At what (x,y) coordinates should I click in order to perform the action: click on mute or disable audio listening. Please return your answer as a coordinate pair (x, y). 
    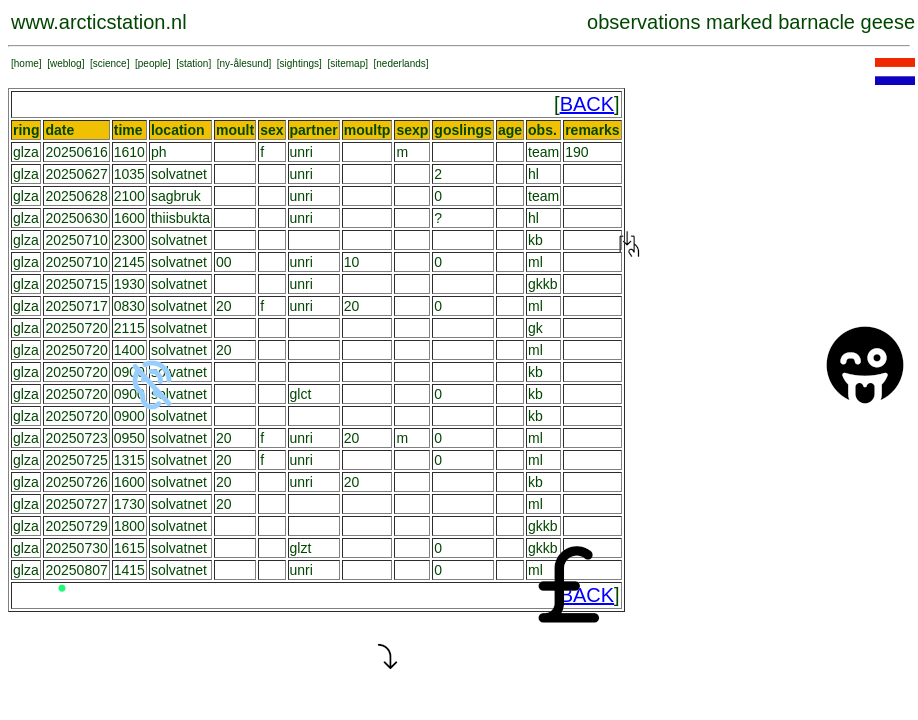
    Looking at the image, I should click on (152, 385).